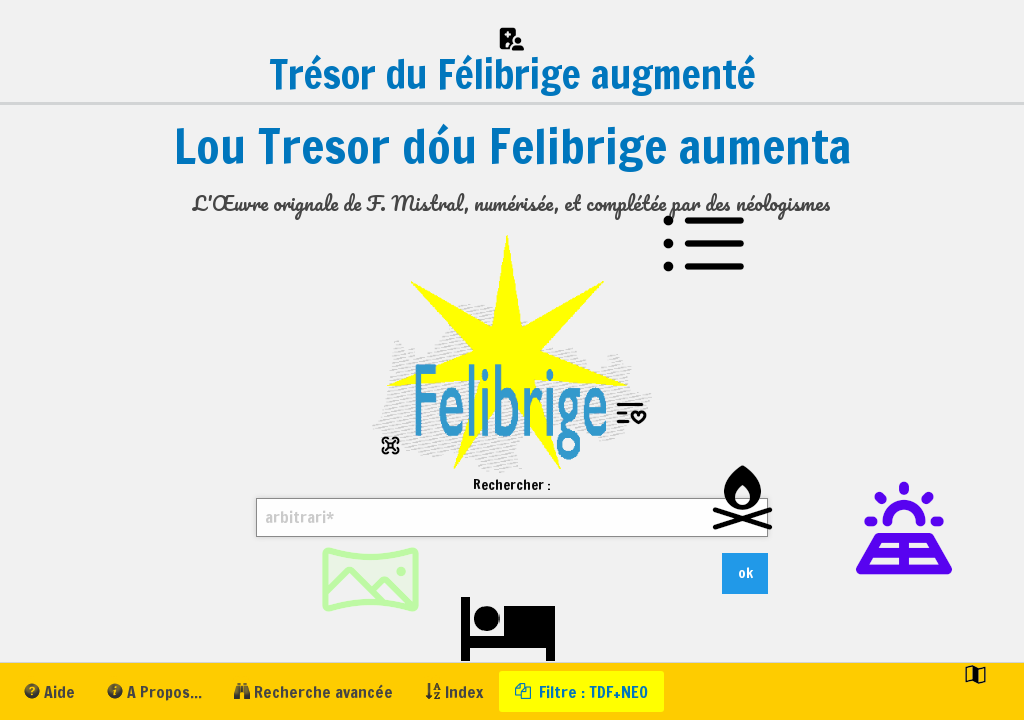 This screenshot has width=1024, height=720. What do you see at coordinates (630, 413) in the screenshot?
I see `view your favorites list` at bounding box center [630, 413].